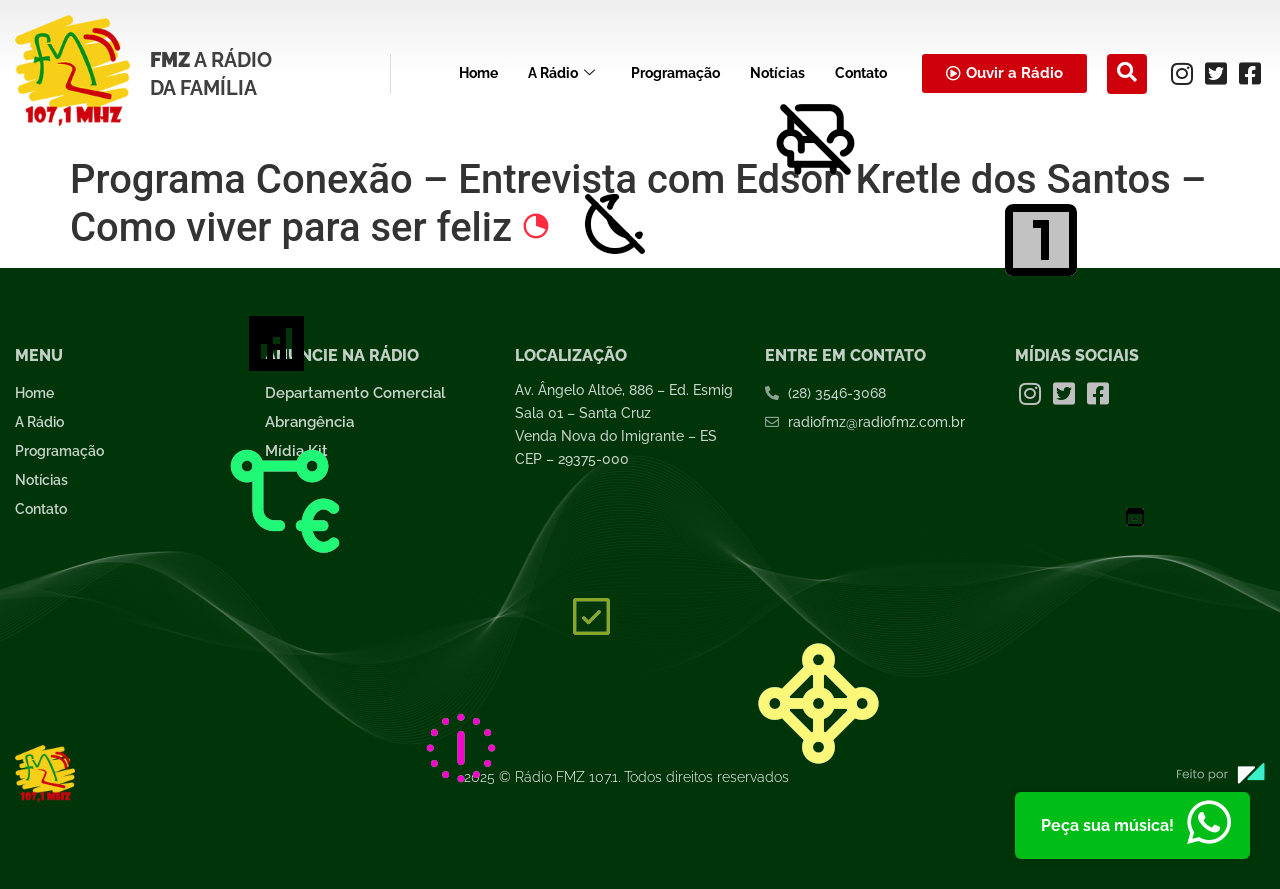 The image size is (1280, 889). What do you see at coordinates (461, 748) in the screenshot?
I see `view additional information or details` at bounding box center [461, 748].